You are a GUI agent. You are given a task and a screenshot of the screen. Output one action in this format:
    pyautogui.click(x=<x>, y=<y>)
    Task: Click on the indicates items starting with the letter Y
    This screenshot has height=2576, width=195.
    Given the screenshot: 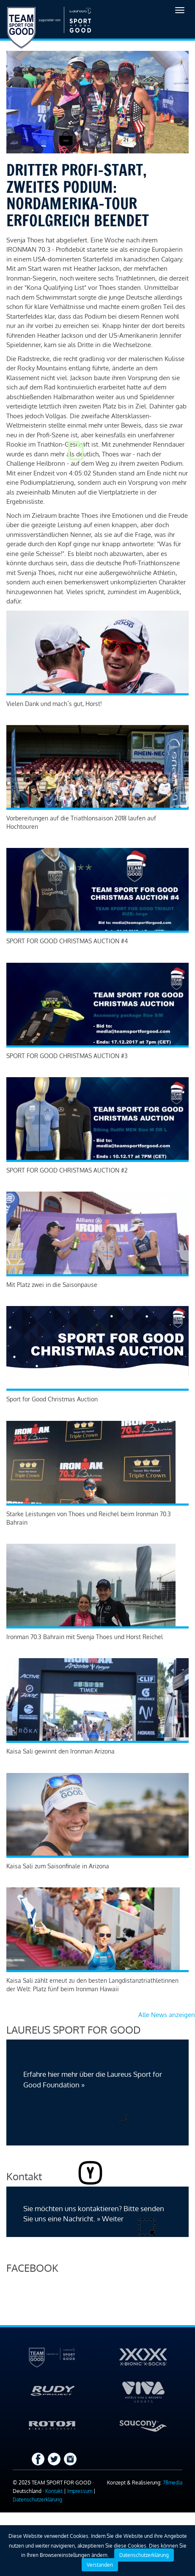 What is the action you would take?
    pyautogui.click(x=90, y=2173)
    